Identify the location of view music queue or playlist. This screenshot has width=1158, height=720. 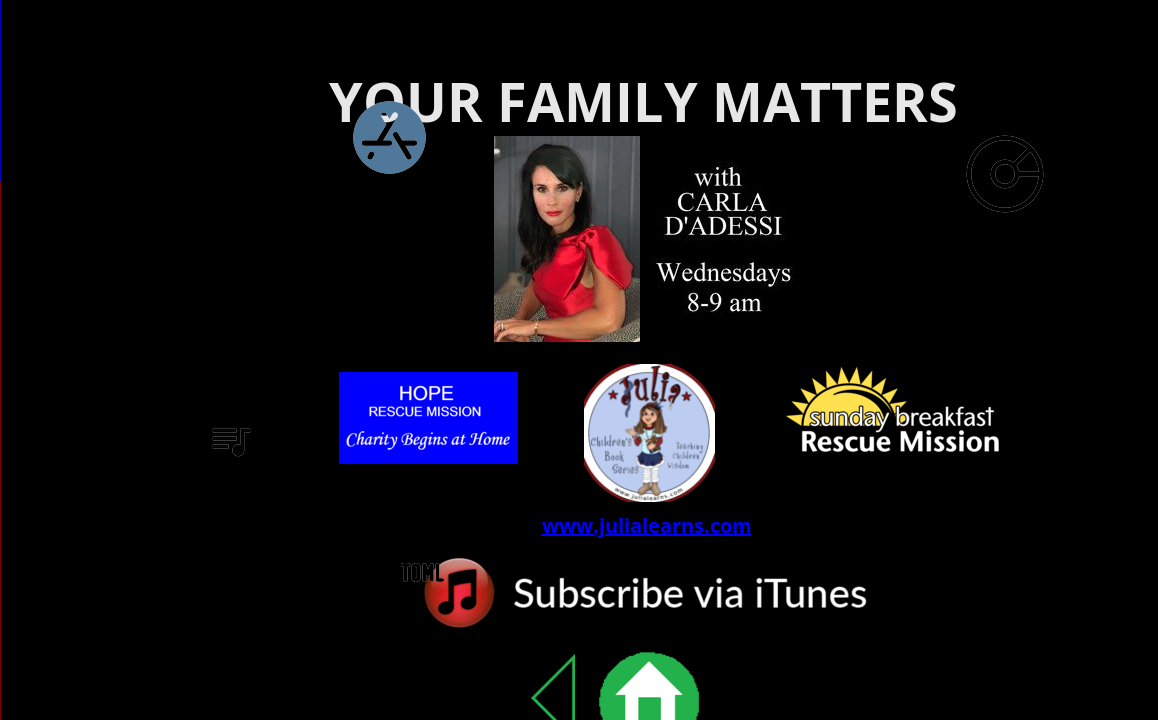
(230, 440).